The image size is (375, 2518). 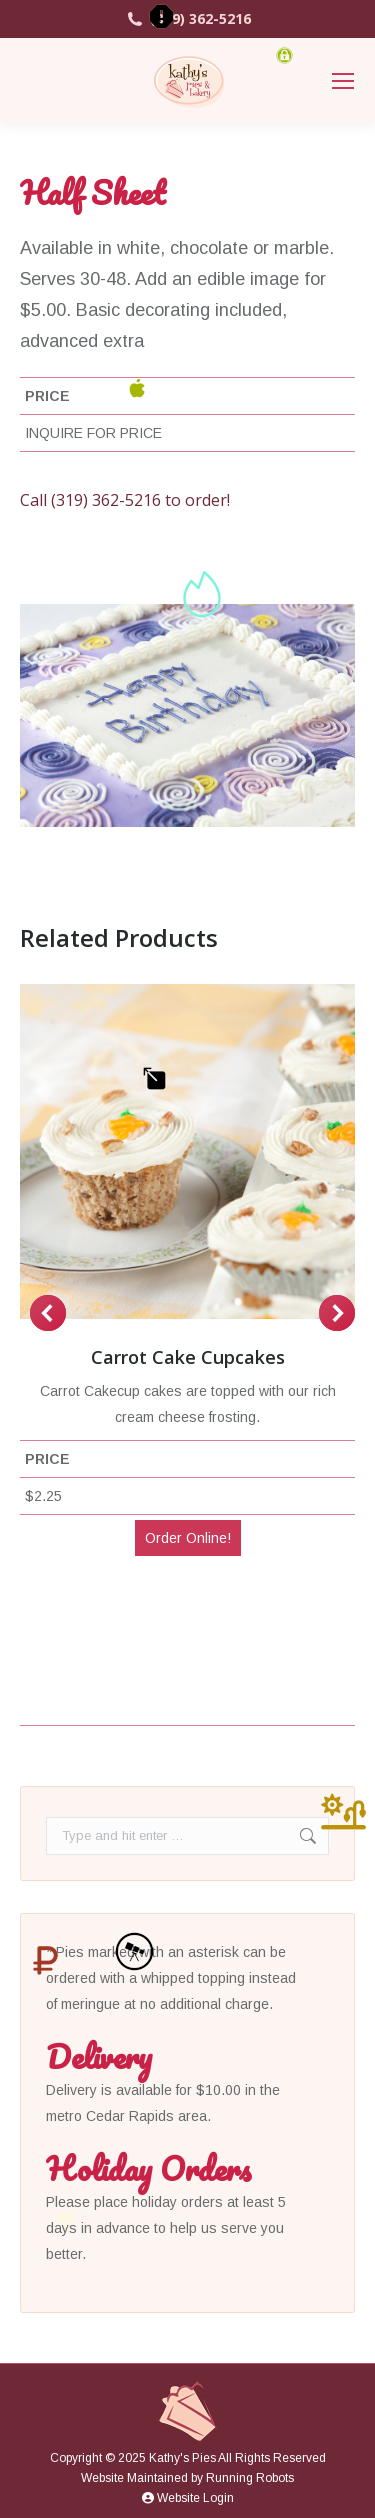 I want to click on open link in new window, so click(x=154, y=1078).